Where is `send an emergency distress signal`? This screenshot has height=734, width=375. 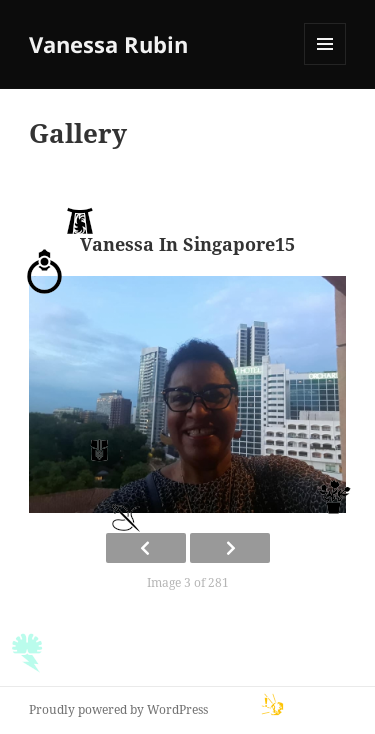
send an emergency distress signal is located at coordinates (272, 704).